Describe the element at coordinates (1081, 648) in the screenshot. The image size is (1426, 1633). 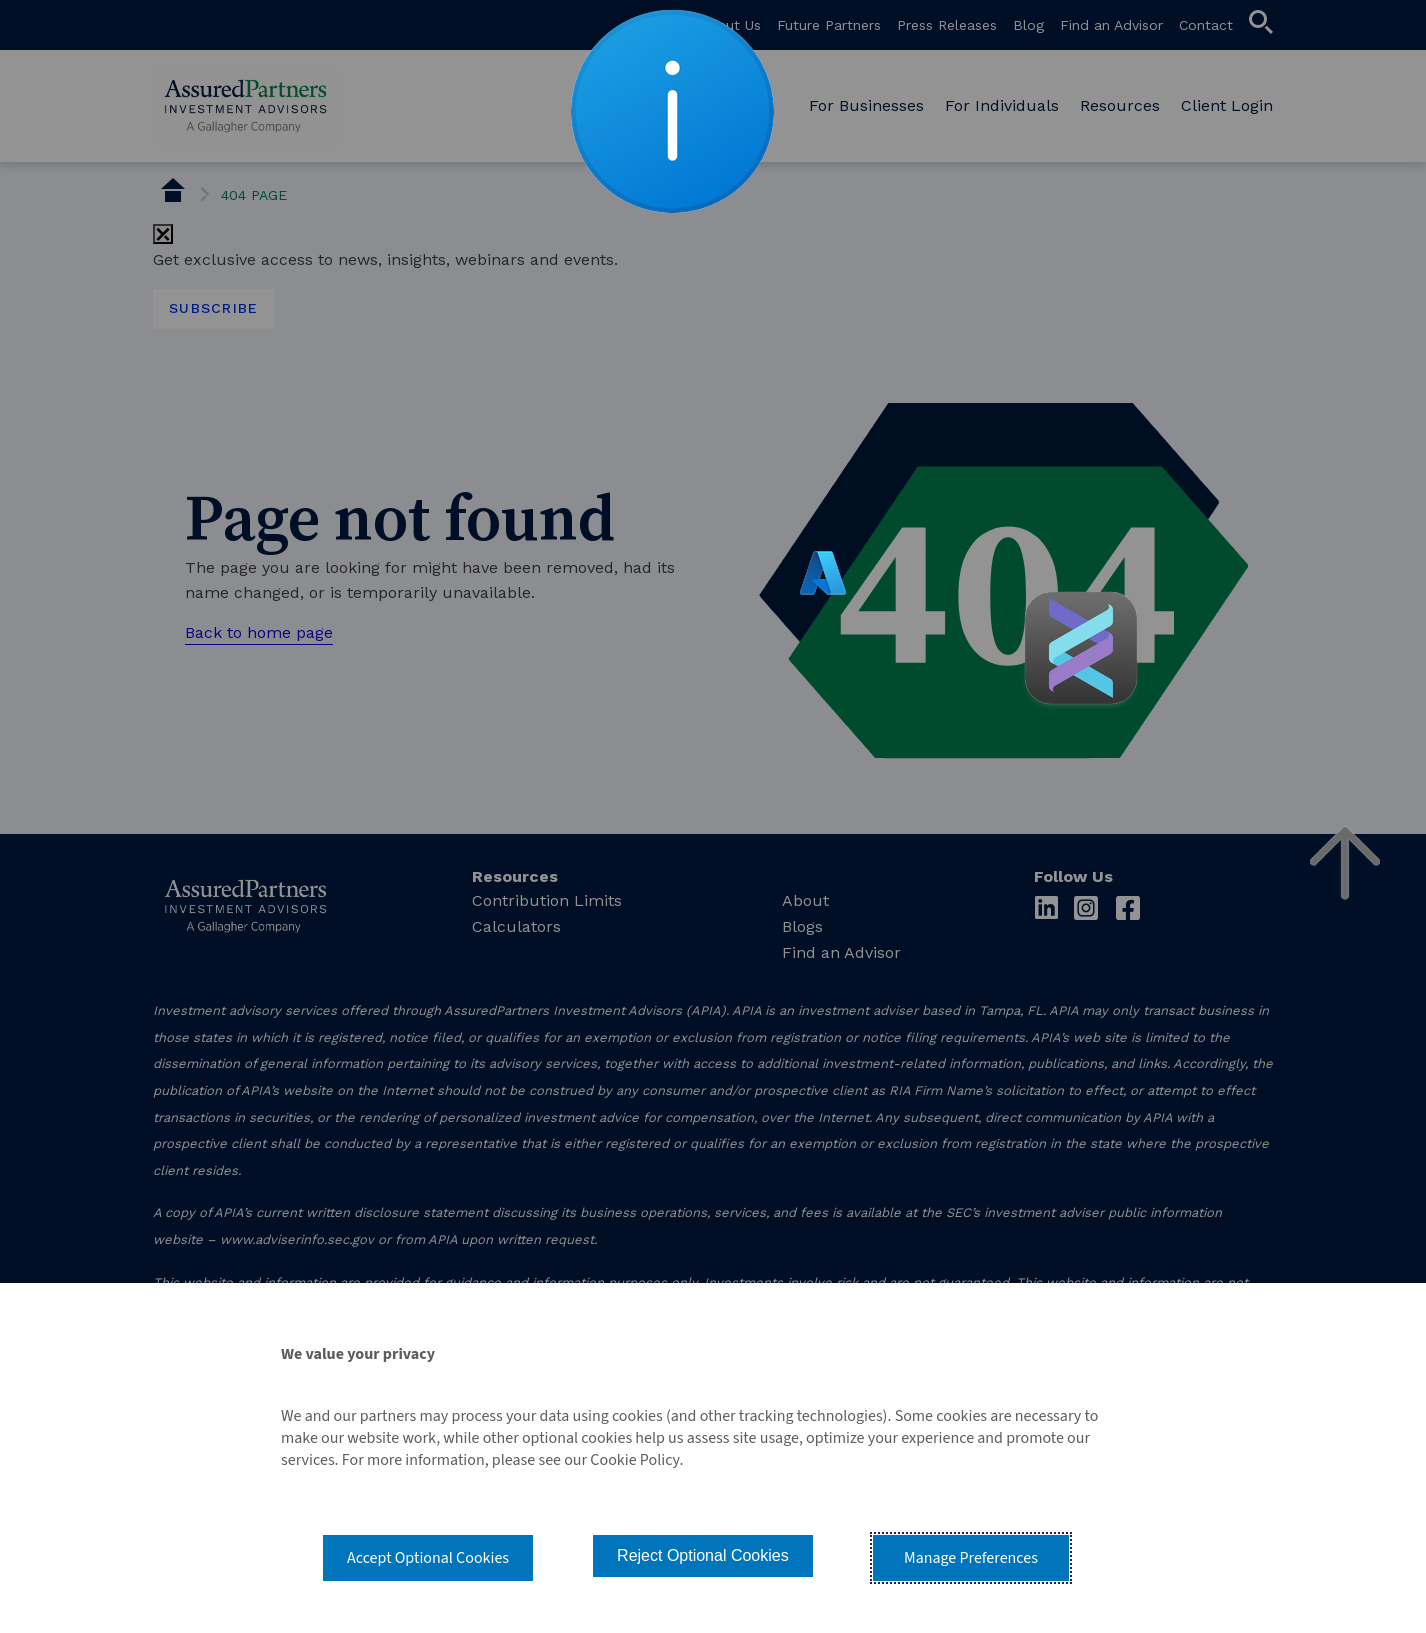
I see `open the helix app` at that location.